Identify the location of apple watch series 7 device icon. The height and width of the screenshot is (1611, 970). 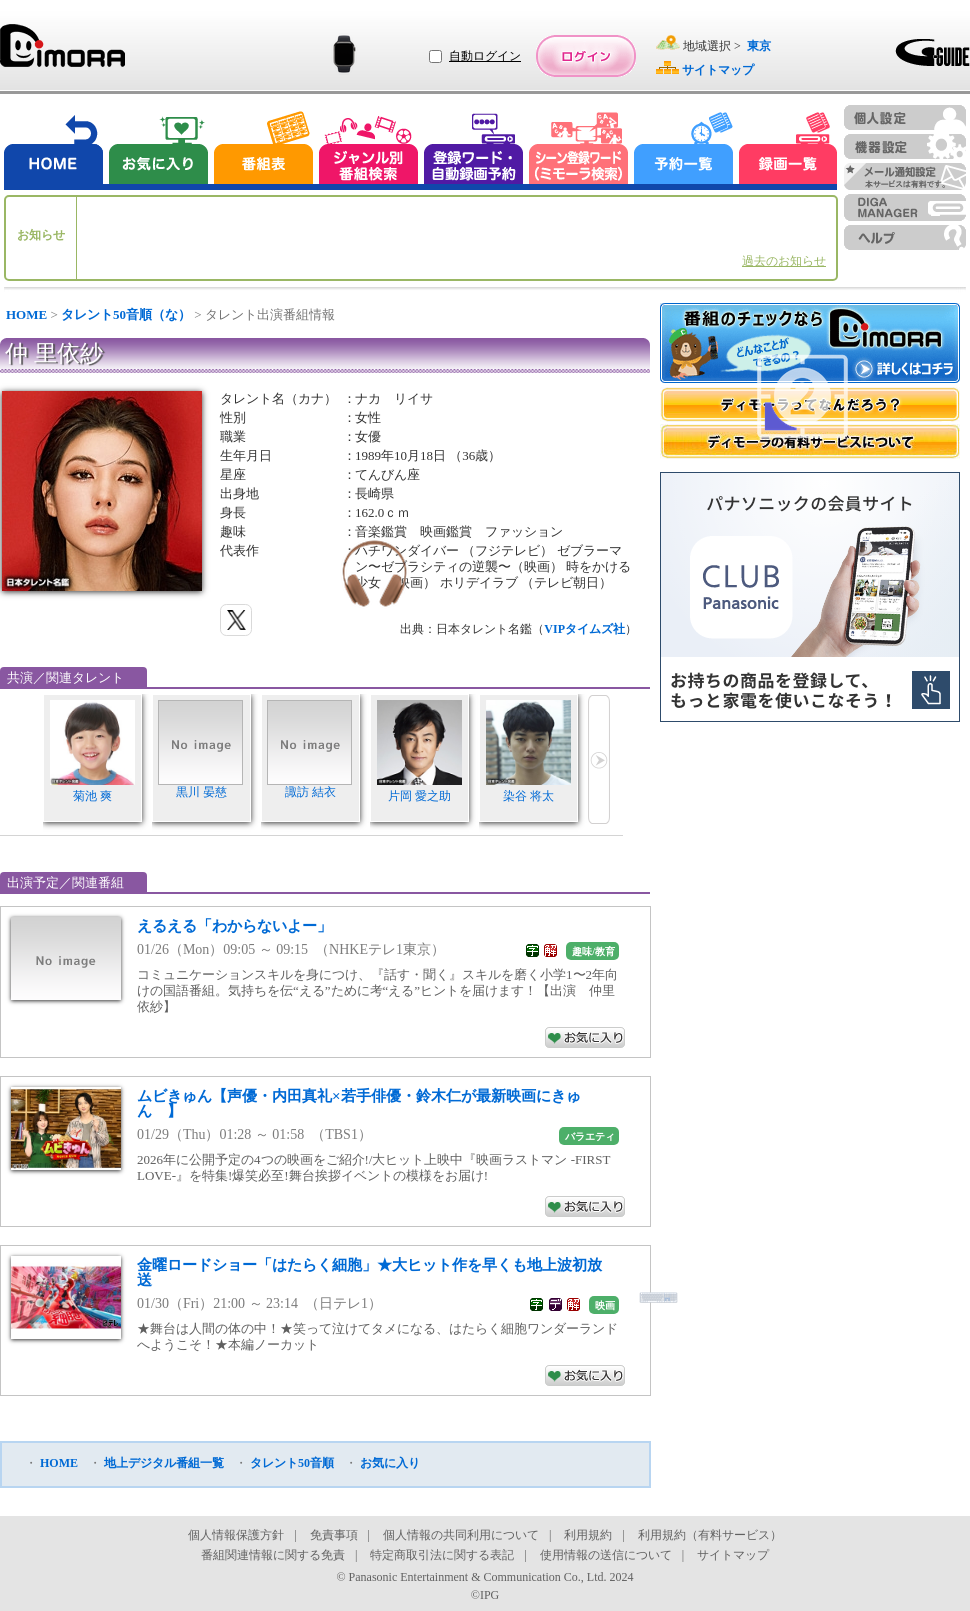
(344, 54).